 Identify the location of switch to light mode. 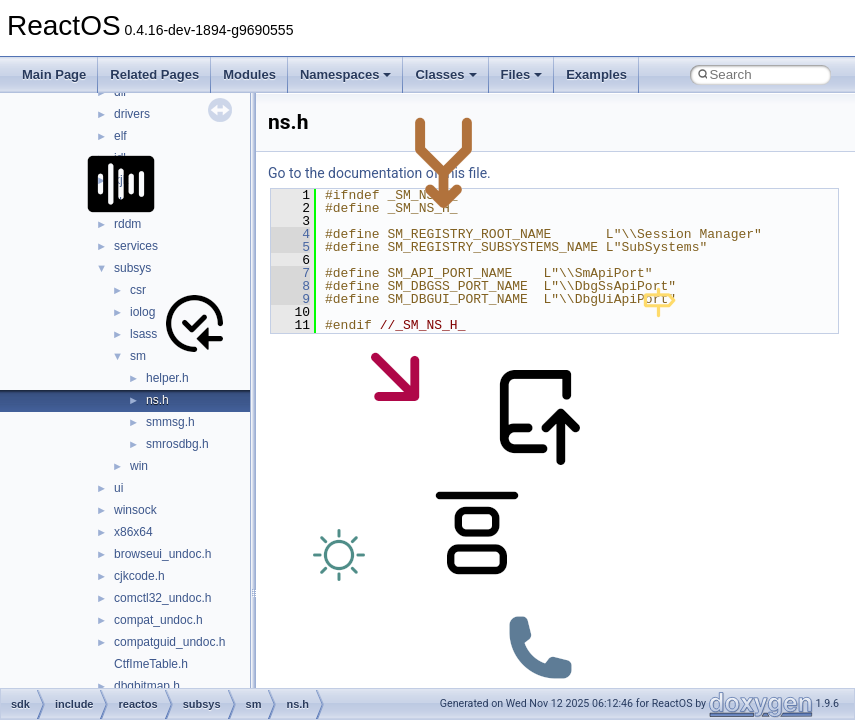
(339, 555).